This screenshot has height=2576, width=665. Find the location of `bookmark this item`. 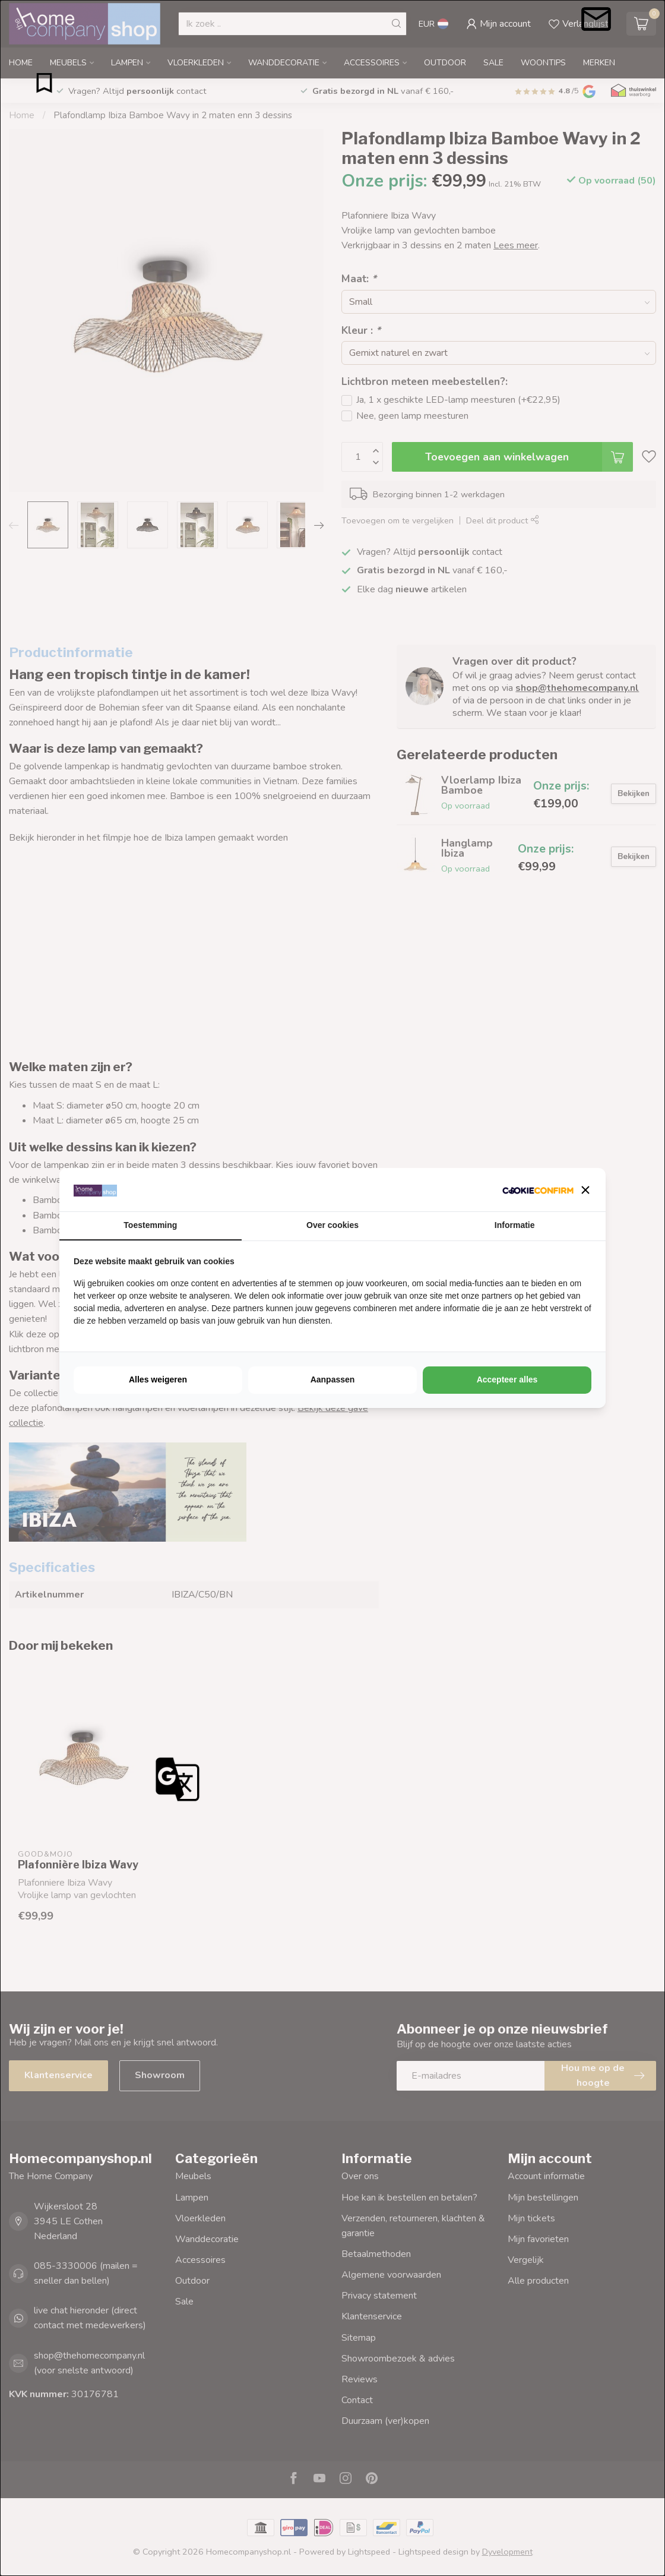

bookmark this item is located at coordinates (44, 83).